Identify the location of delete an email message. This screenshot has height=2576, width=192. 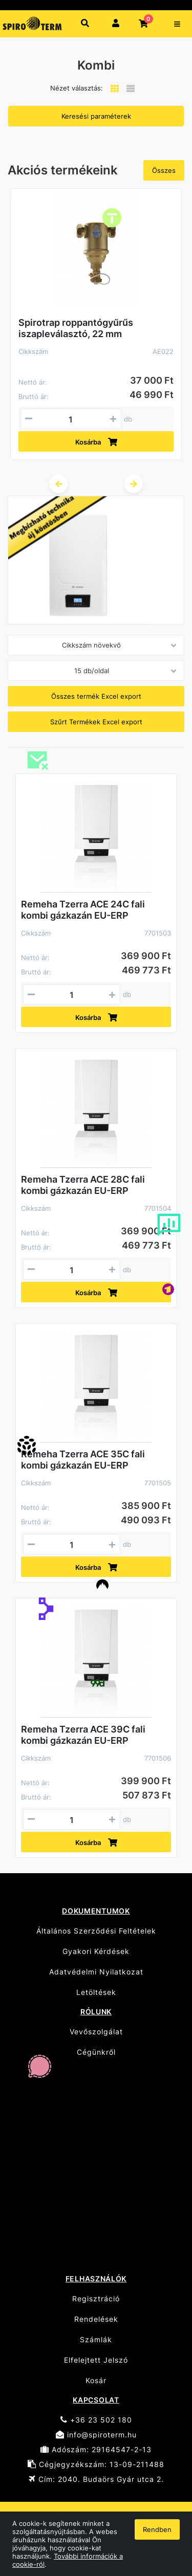
(37, 760).